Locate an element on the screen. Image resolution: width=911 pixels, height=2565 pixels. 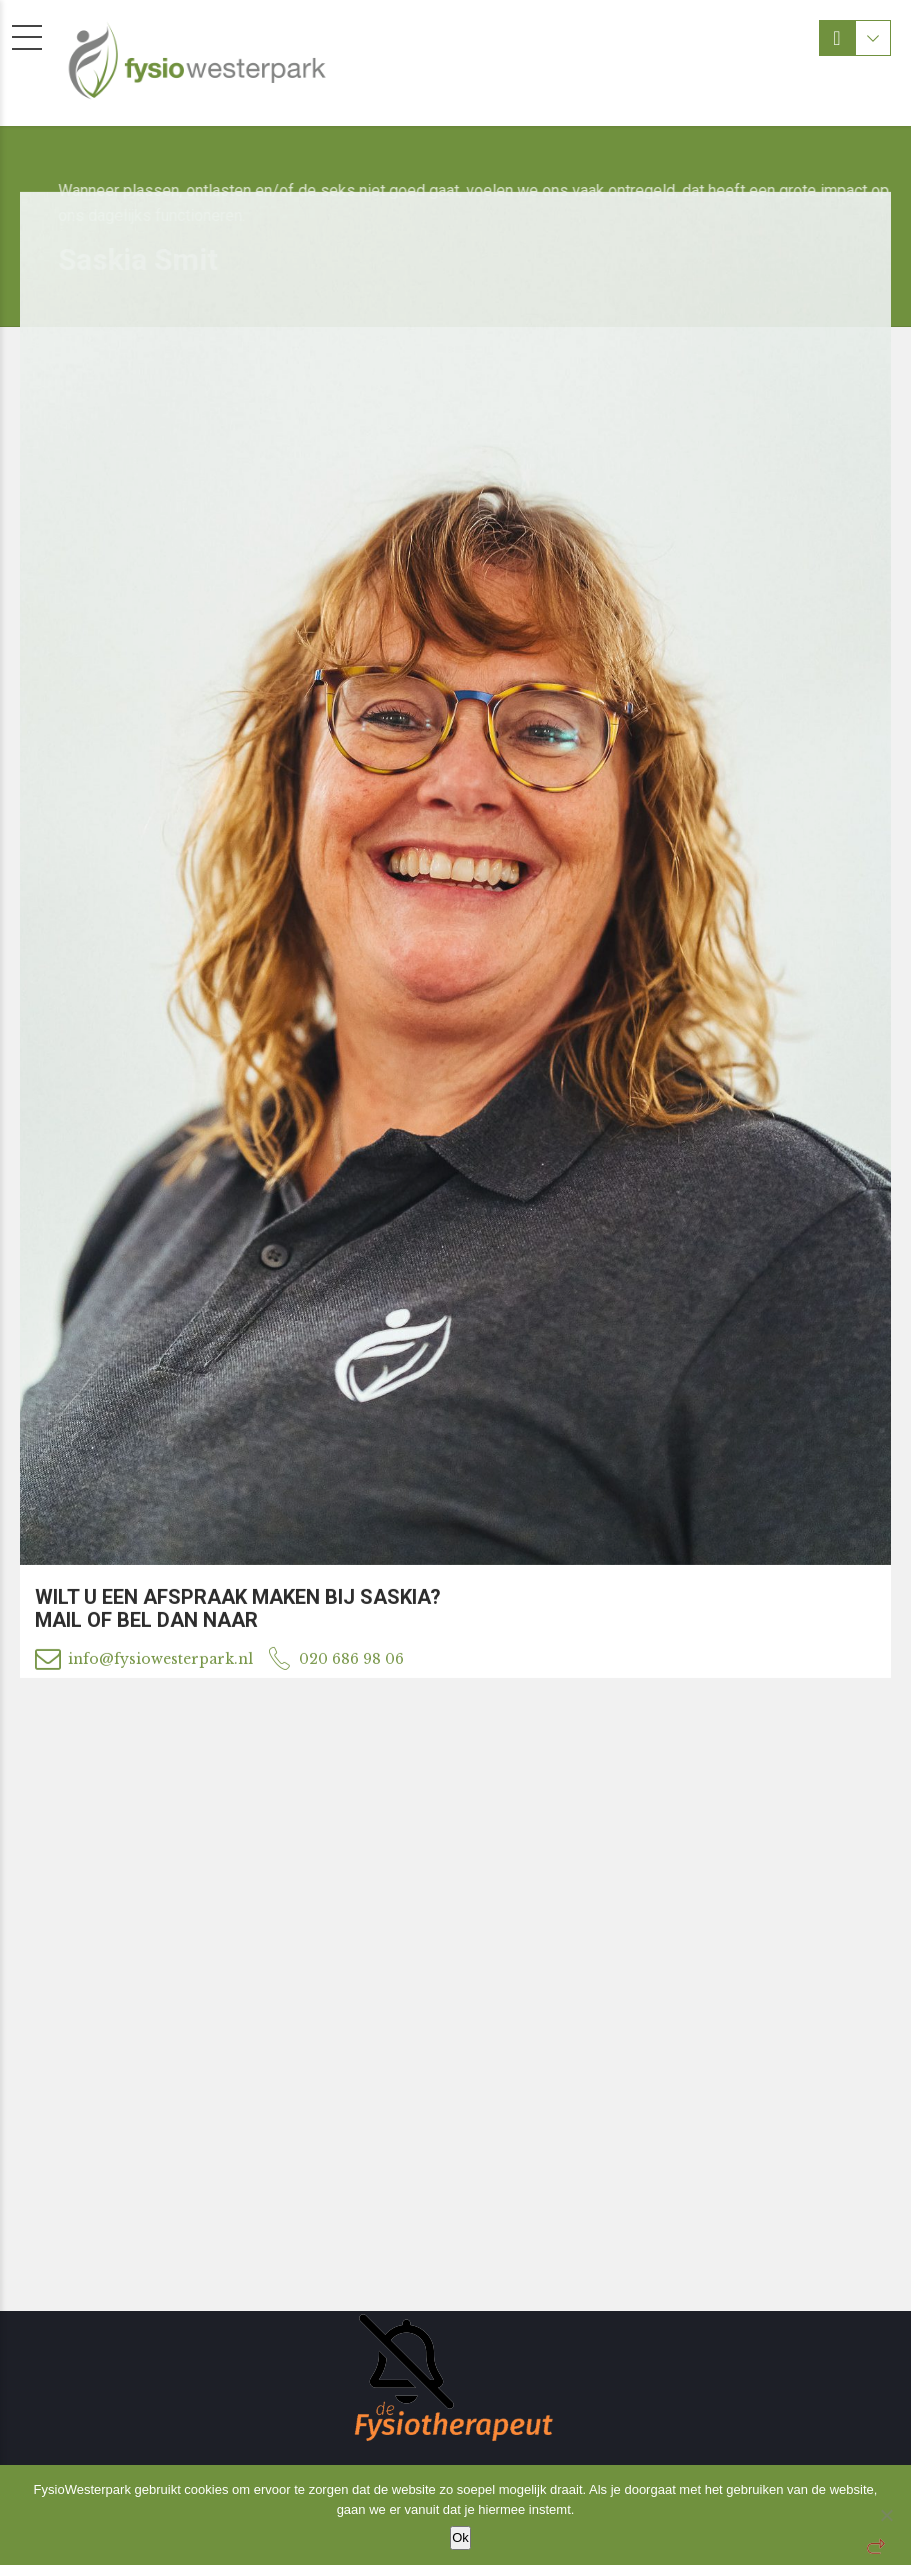
mute notifications is located at coordinates (406, 2361).